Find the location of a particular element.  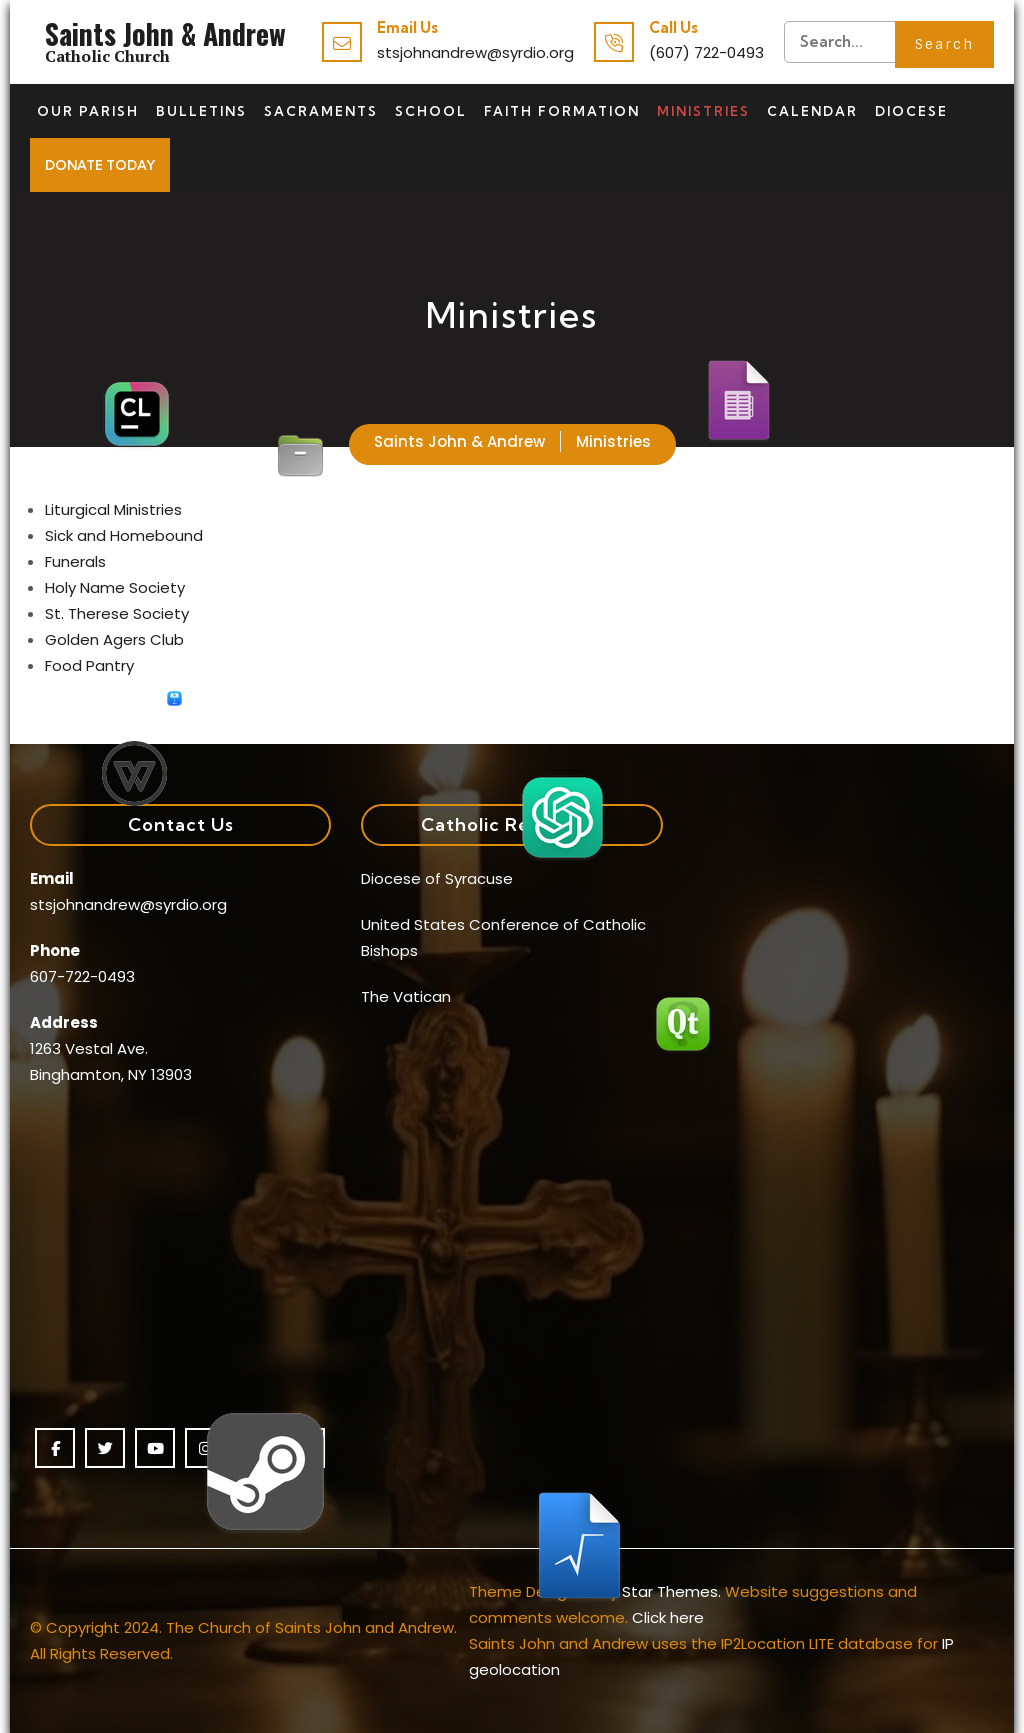

open ChatGPT app is located at coordinates (562, 817).